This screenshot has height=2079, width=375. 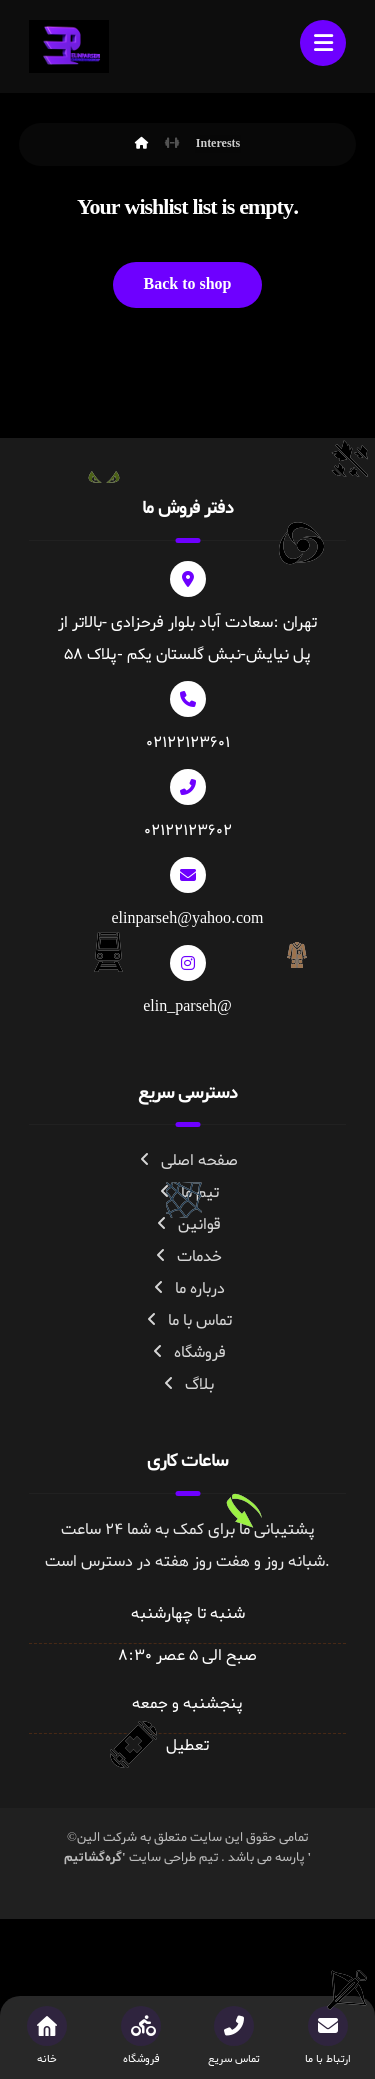 I want to click on indicates a swirling or cyclone effect in gameplay, so click(x=301, y=543).